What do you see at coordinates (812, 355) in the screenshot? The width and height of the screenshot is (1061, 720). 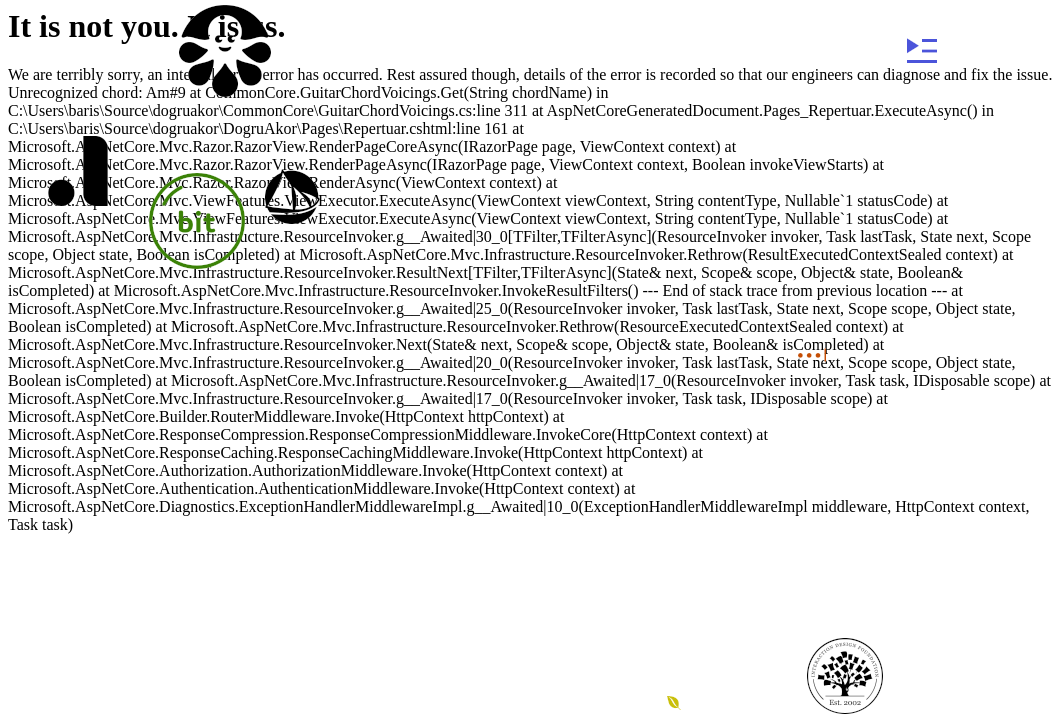 I see `open lastpass password manager` at bounding box center [812, 355].